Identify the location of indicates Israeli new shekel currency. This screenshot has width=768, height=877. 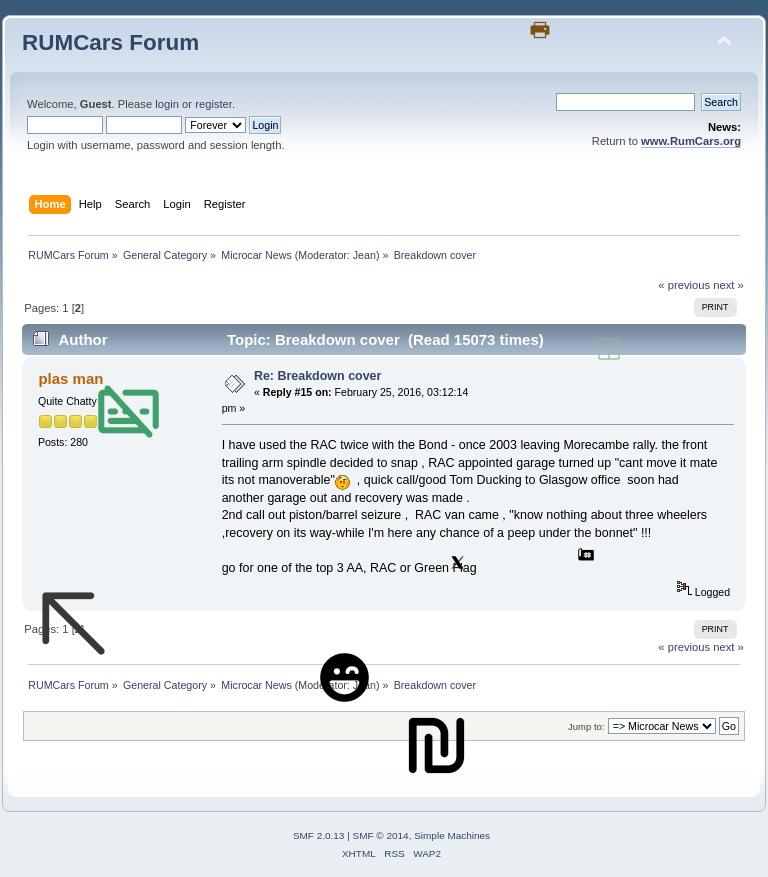
(436, 745).